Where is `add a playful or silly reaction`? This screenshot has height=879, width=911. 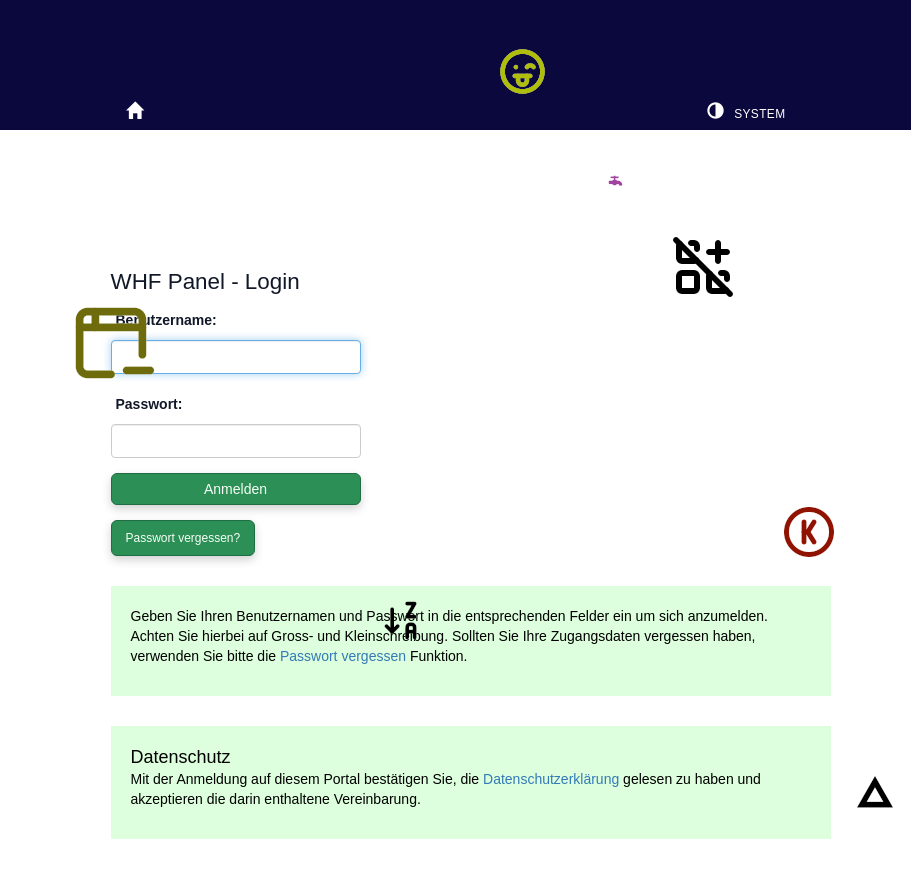 add a playful or silly reaction is located at coordinates (522, 71).